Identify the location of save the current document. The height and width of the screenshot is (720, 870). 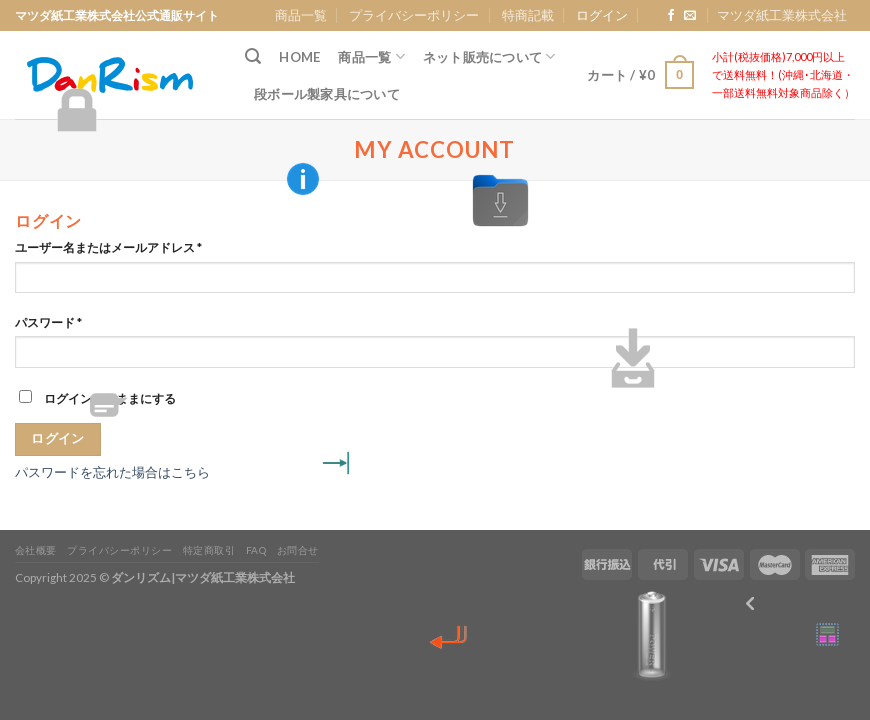
(633, 358).